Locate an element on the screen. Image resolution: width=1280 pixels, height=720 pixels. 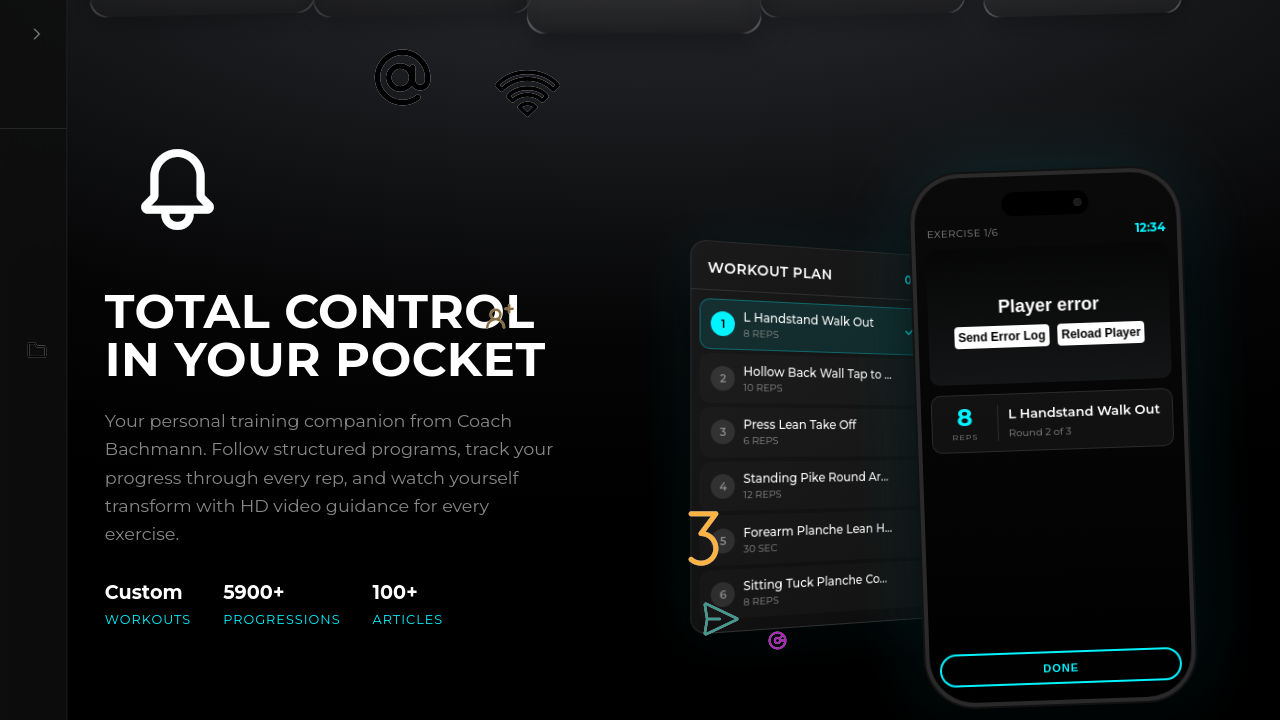
add a new contact or friend is located at coordinates (500, 318).